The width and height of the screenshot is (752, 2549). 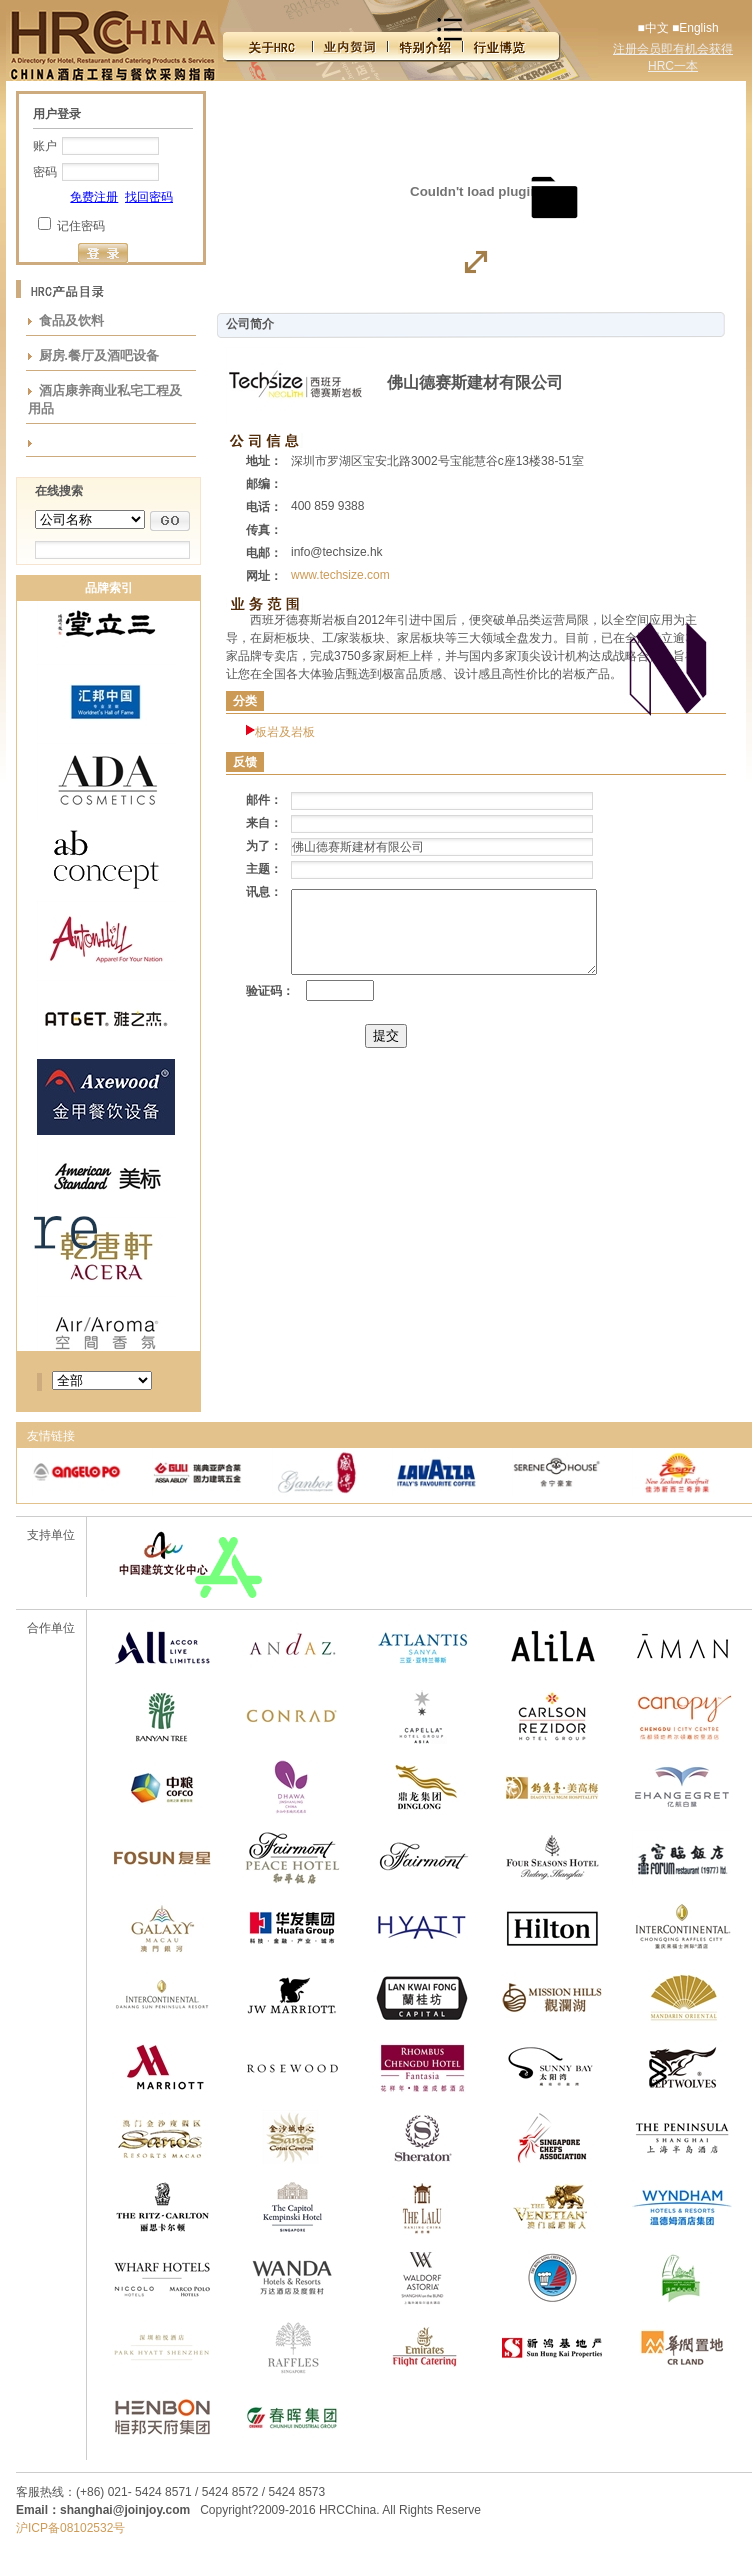 I want to click on open neovim text editor, so click(x=668, y=669).